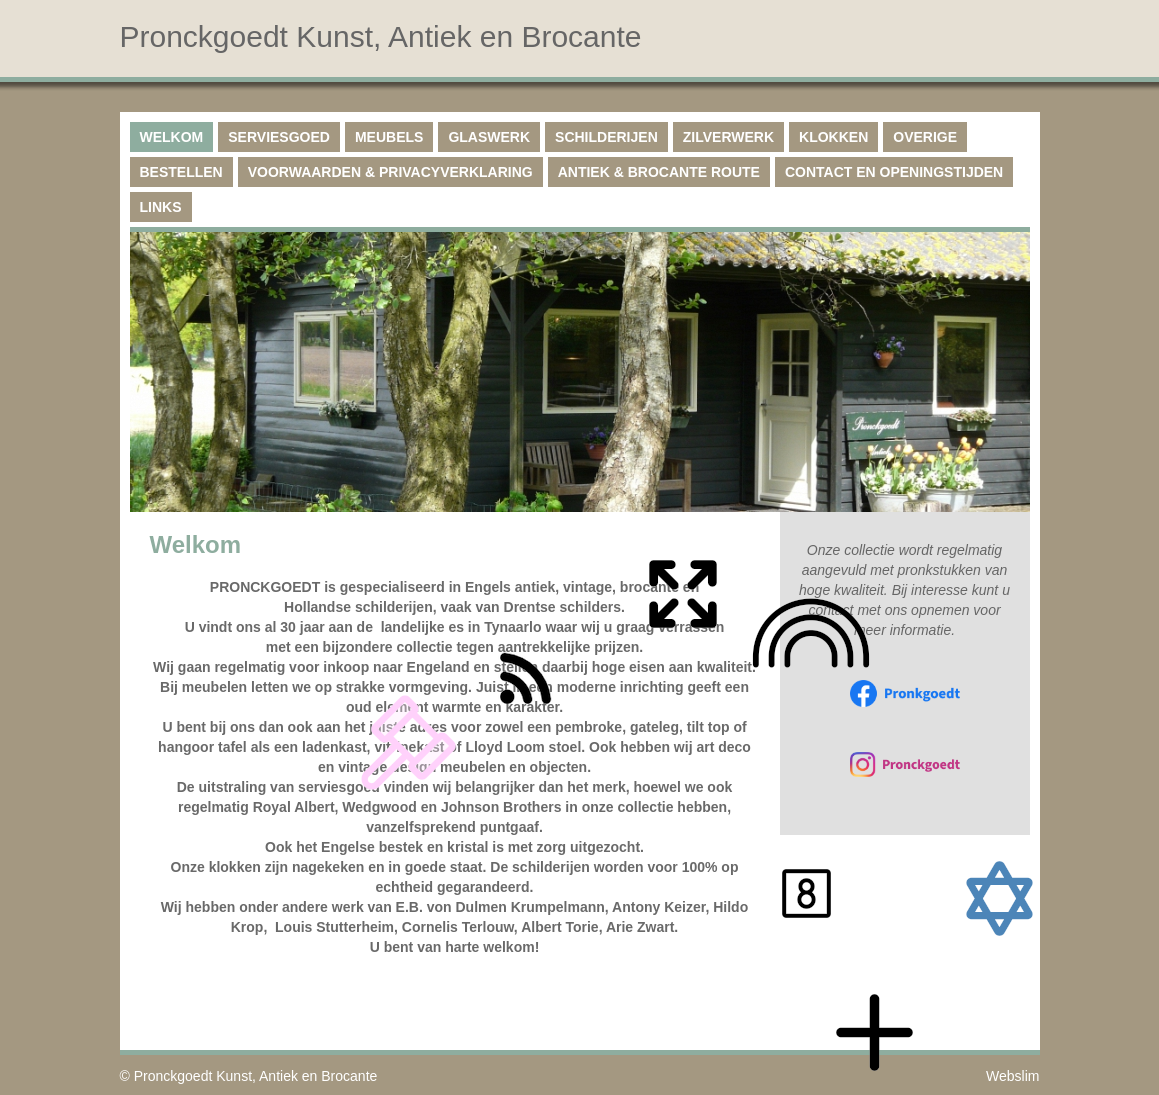  Describe the element at coordinates (683, 594) in the screenshot. I see `expand to fullscreen mode` at that location.